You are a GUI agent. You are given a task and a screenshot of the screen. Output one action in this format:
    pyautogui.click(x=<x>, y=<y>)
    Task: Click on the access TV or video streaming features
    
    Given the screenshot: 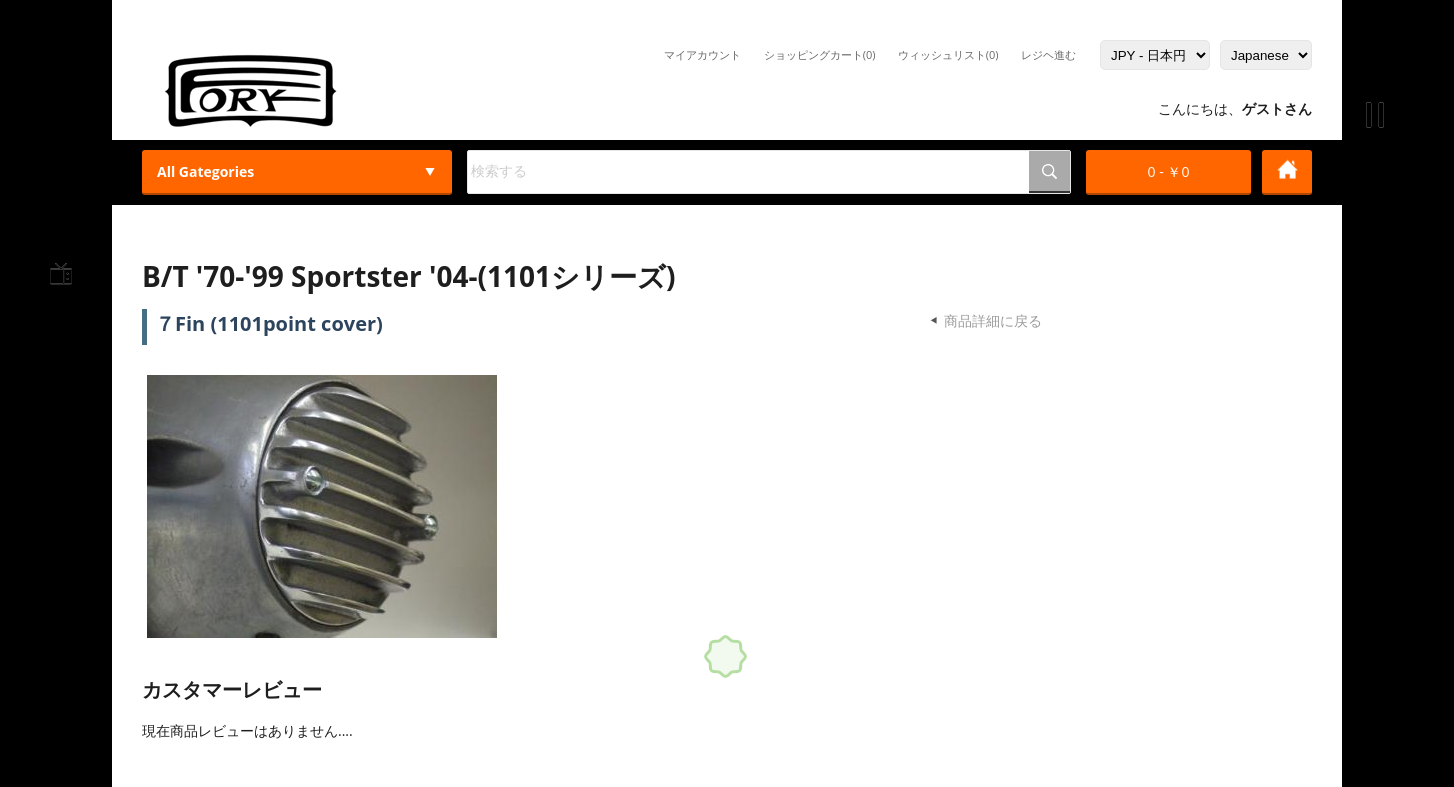 What is the action you would take?
    pyautogui.click(x=61, y=275)
    